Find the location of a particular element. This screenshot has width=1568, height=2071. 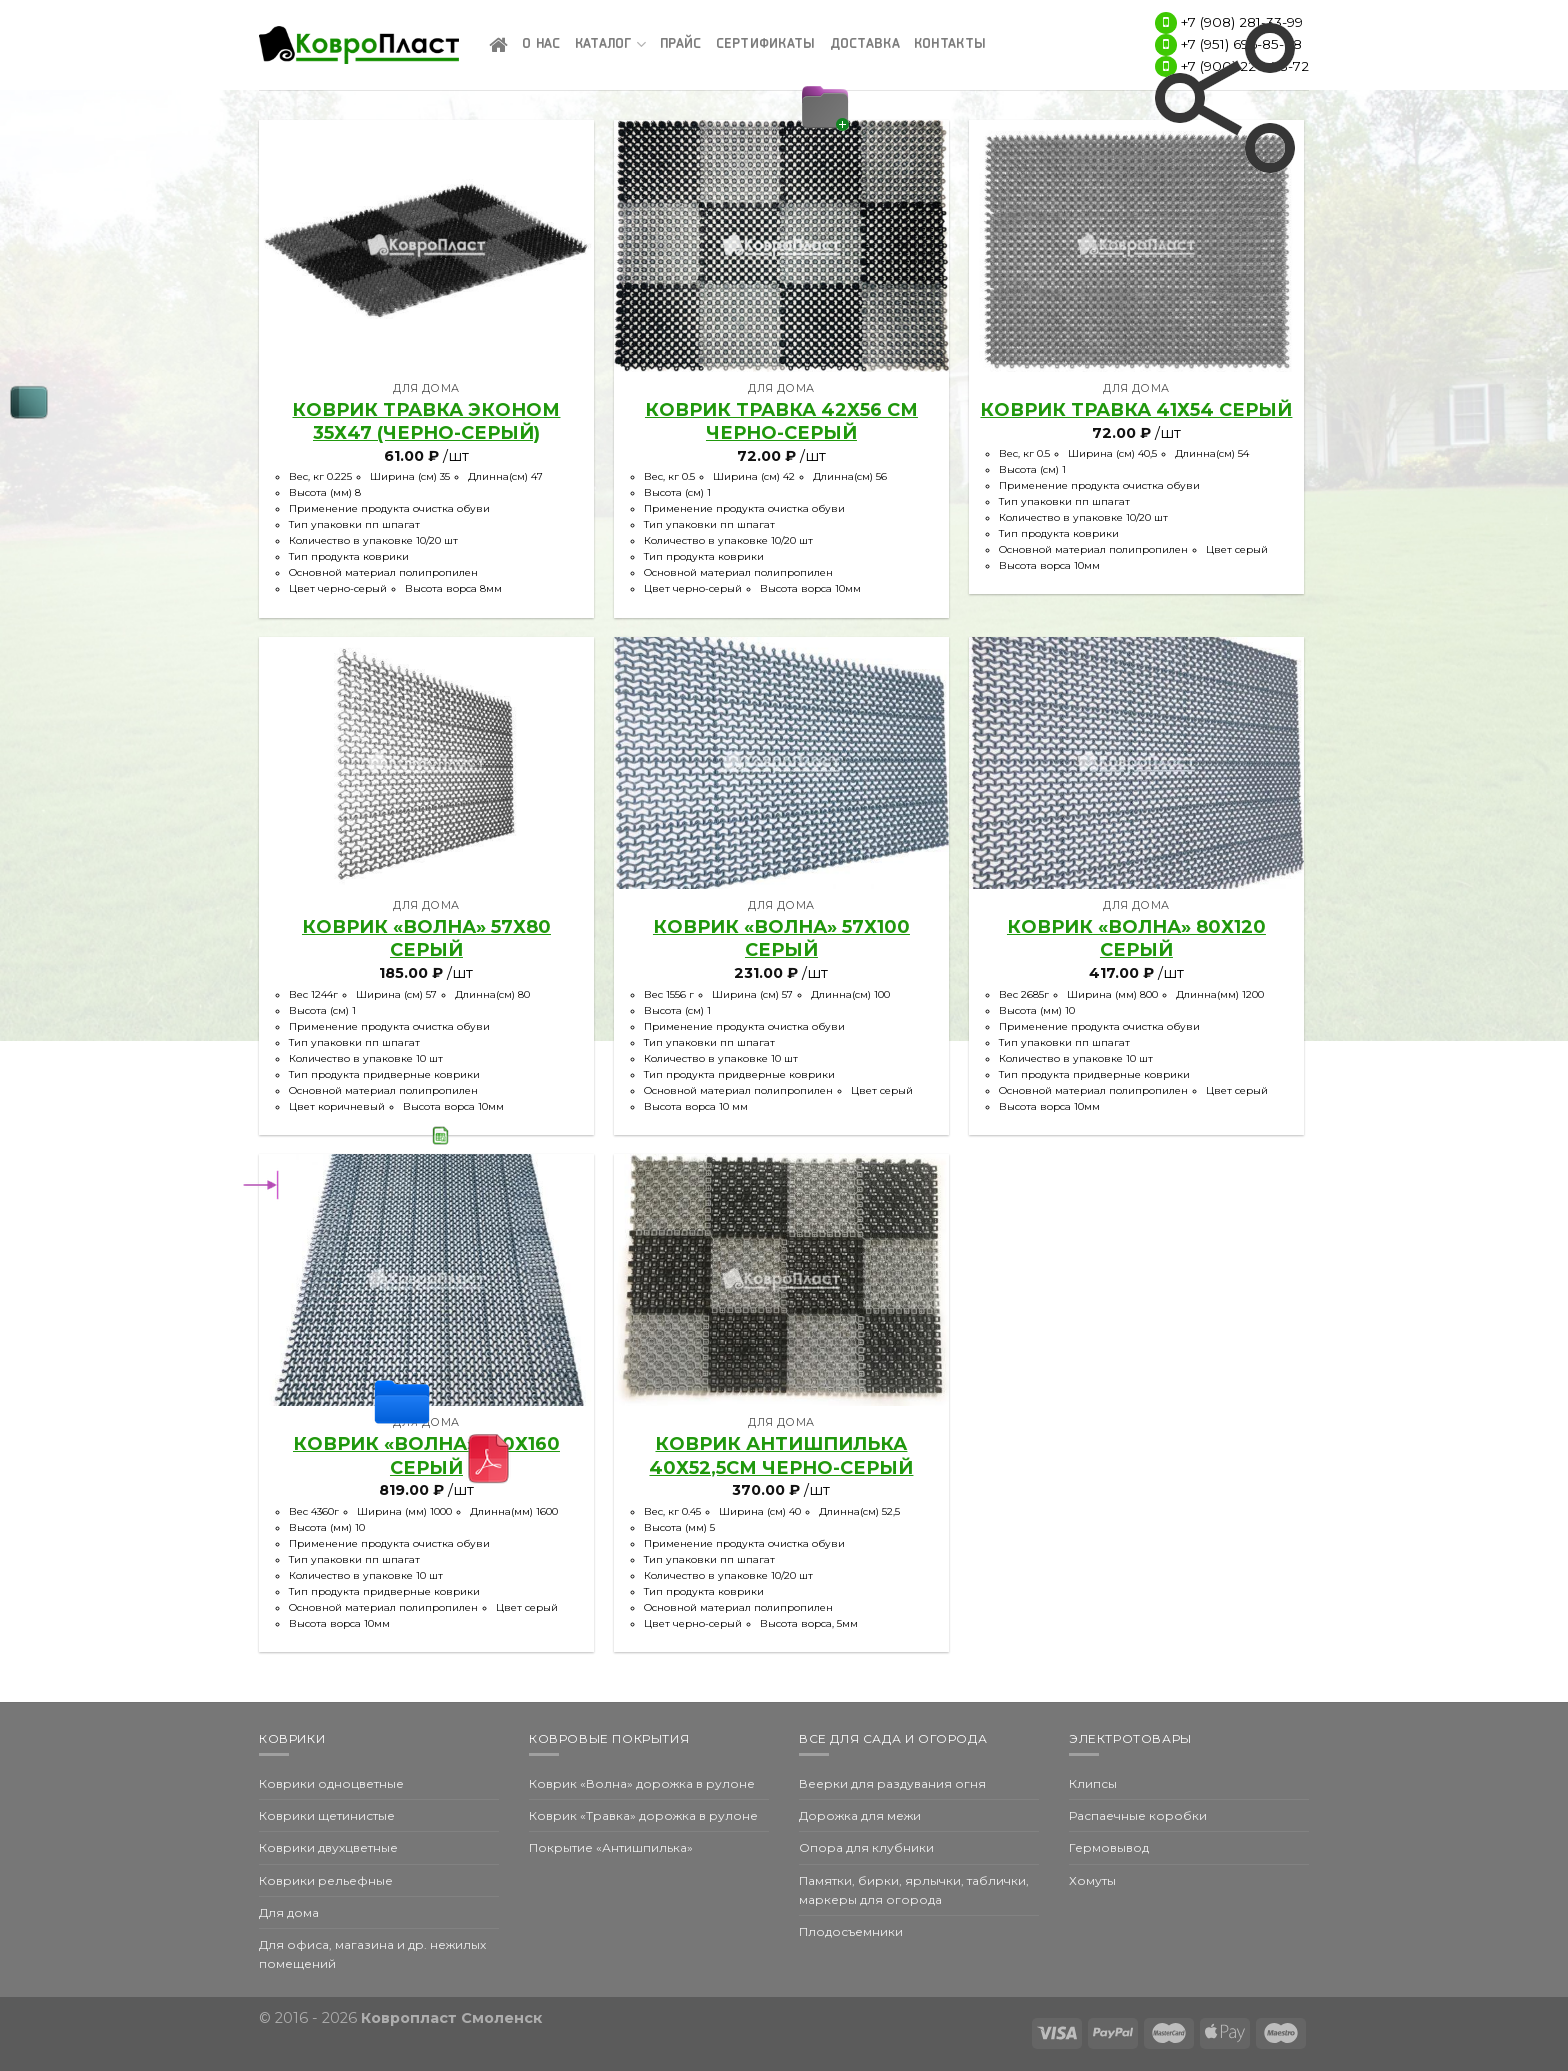

jump to the last item in a list is located at coordinates (261, 1185).